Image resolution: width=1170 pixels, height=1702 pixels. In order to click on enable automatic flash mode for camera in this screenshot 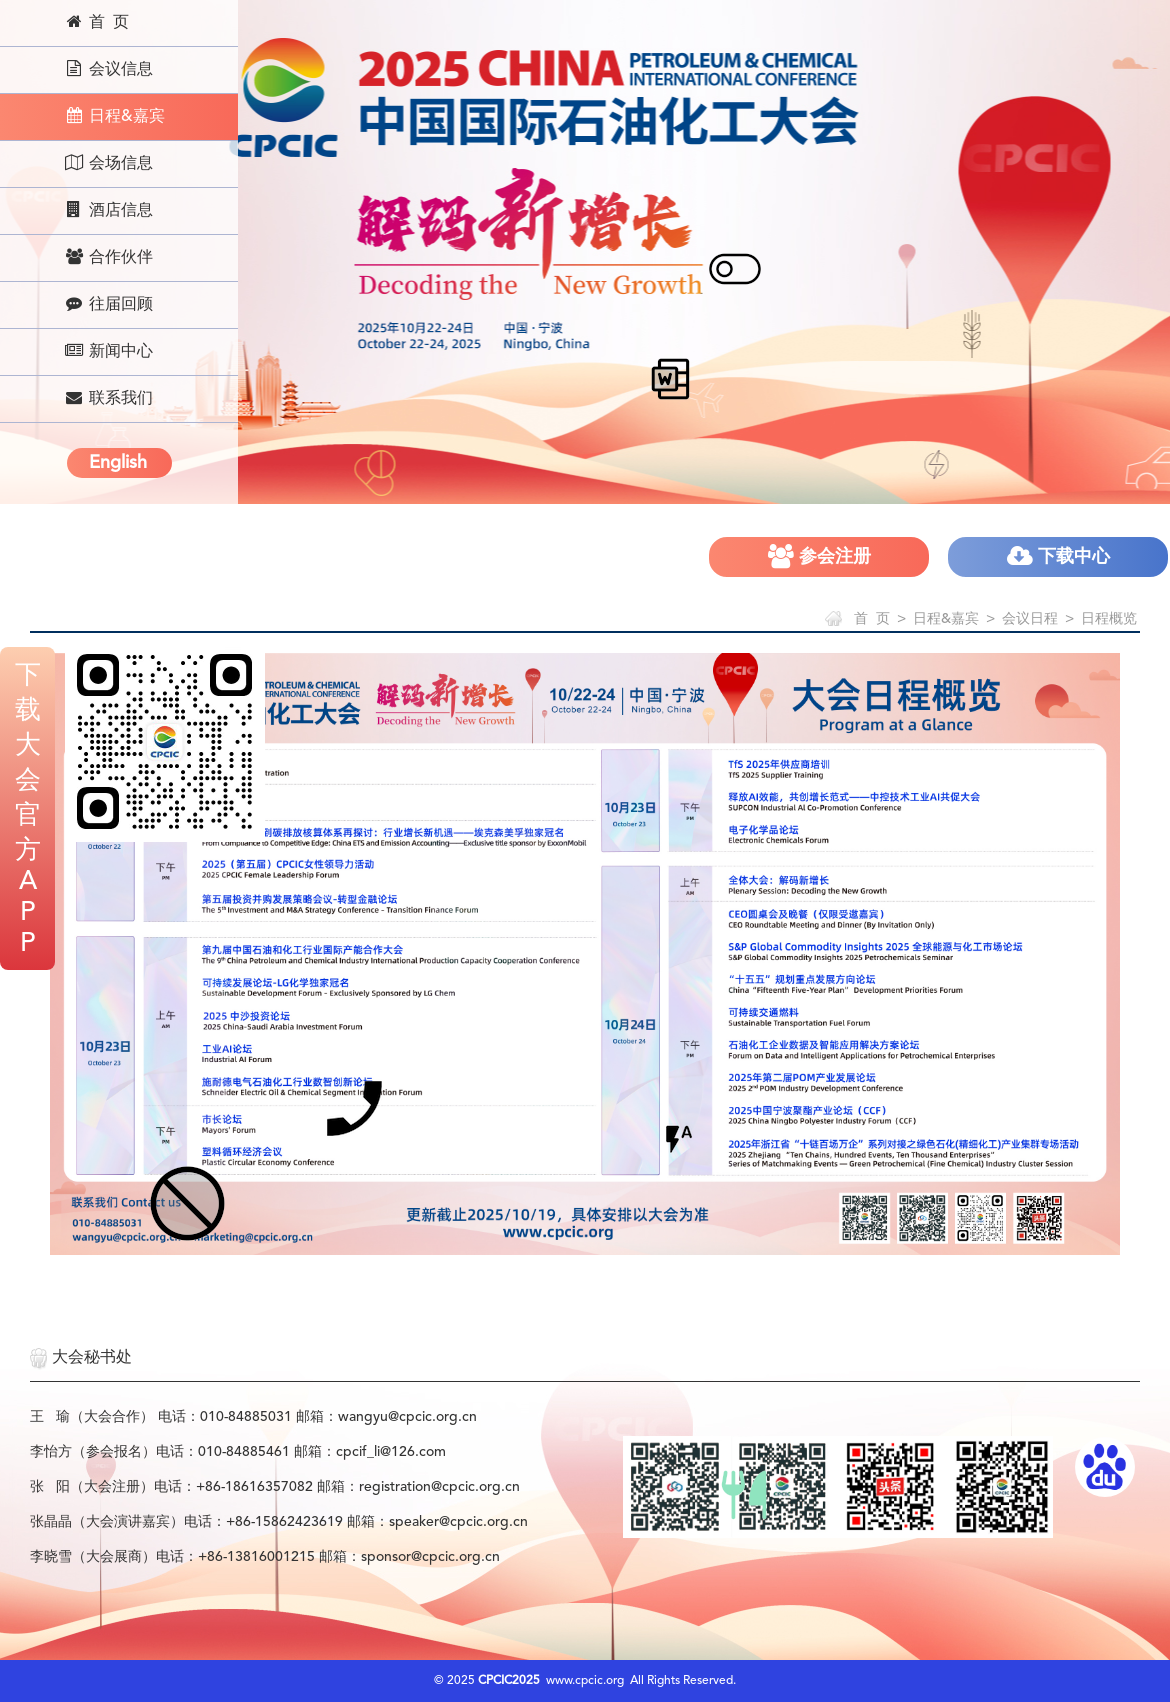, I will do `click(678, 1139)`.